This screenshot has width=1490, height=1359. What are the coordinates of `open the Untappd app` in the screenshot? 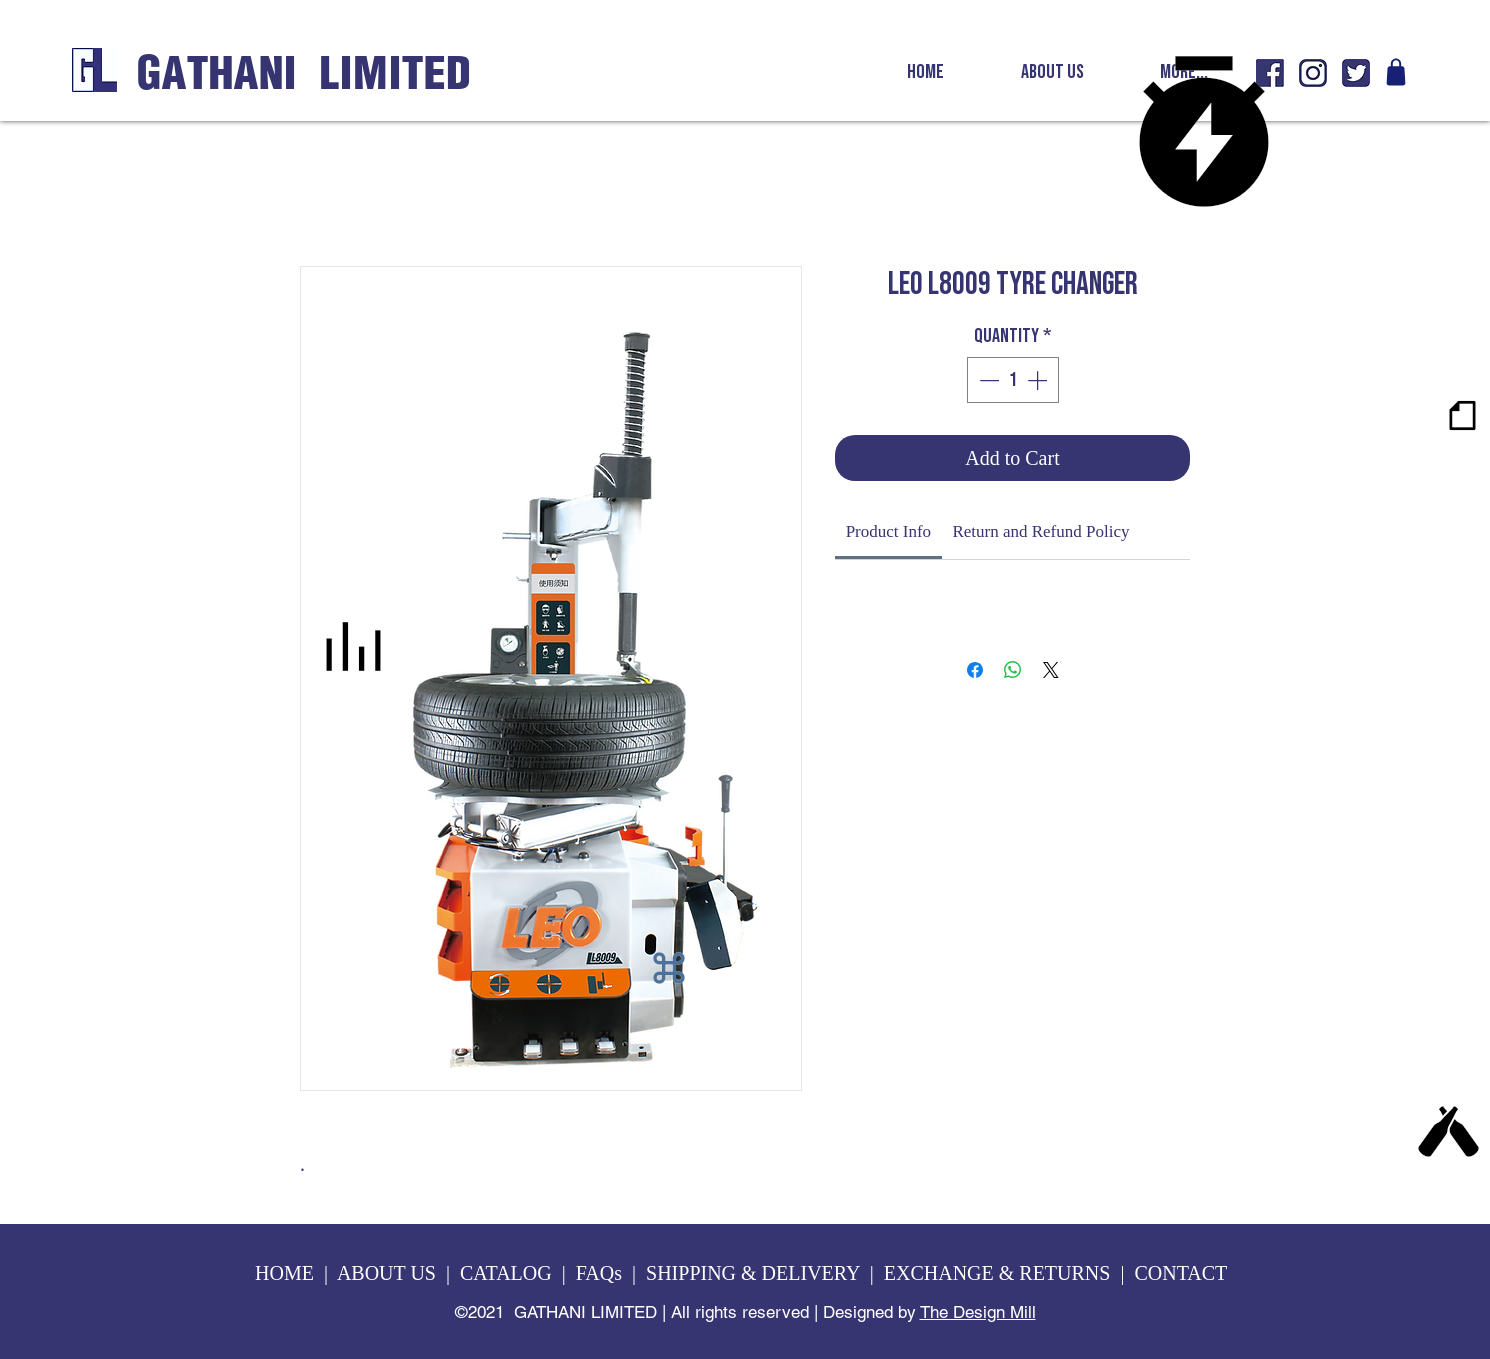 It's located at (1448, 1131).